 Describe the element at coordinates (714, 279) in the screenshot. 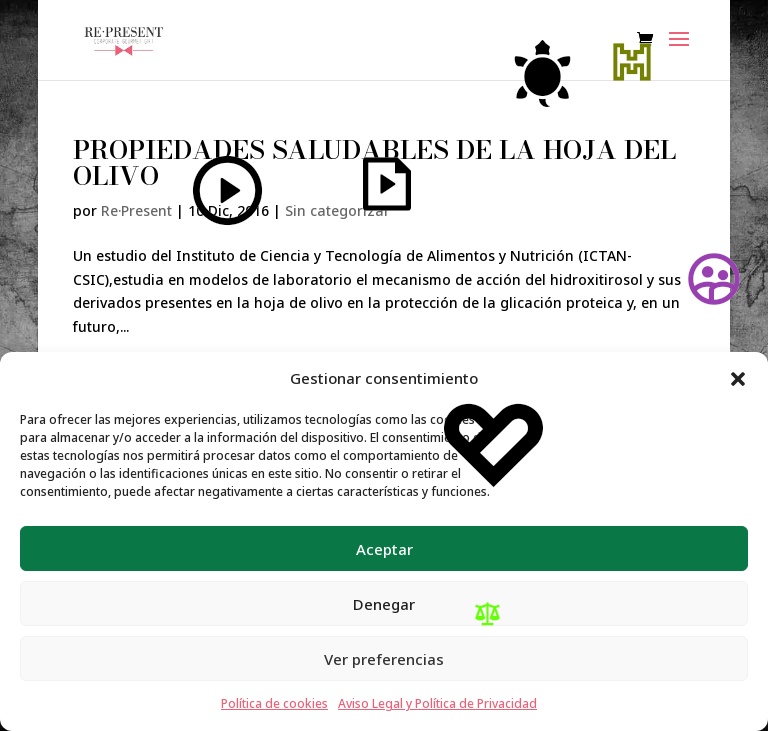

I see `view group members or team roster` at that location.